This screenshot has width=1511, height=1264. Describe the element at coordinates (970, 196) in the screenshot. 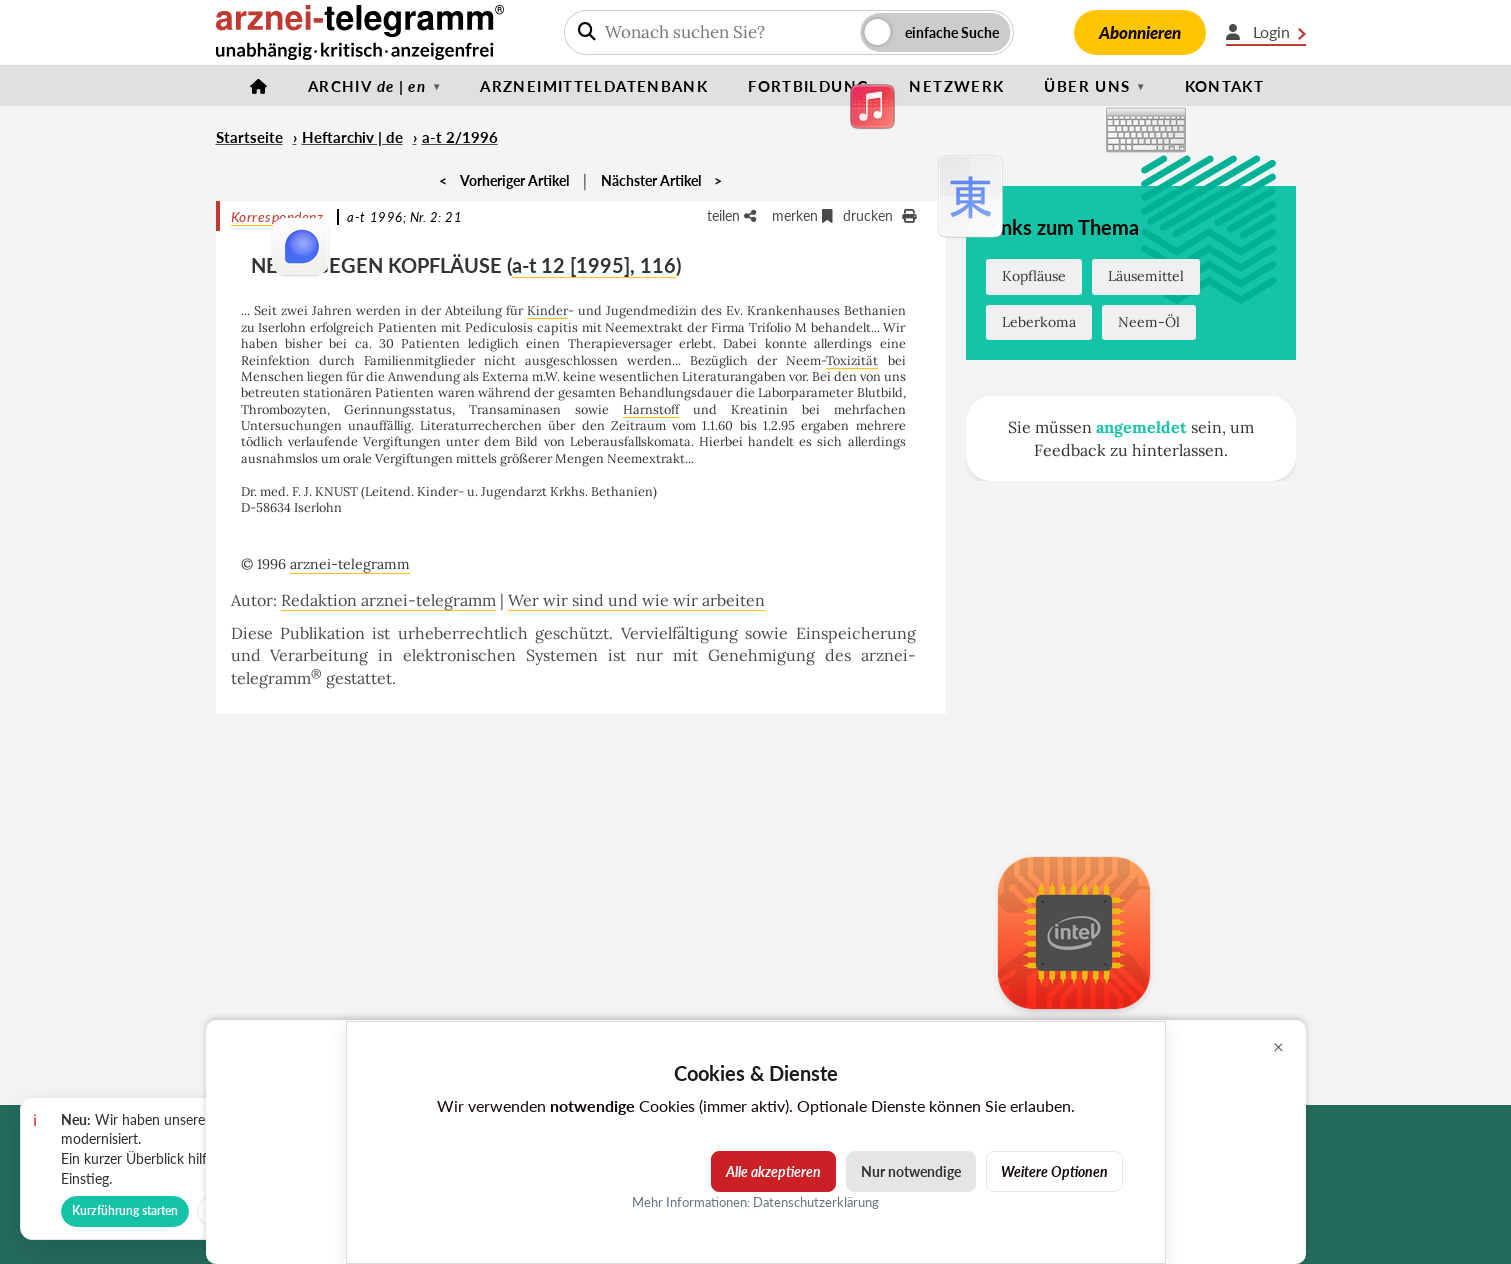

I see `launch the mahjongg tile matching game` at that location.